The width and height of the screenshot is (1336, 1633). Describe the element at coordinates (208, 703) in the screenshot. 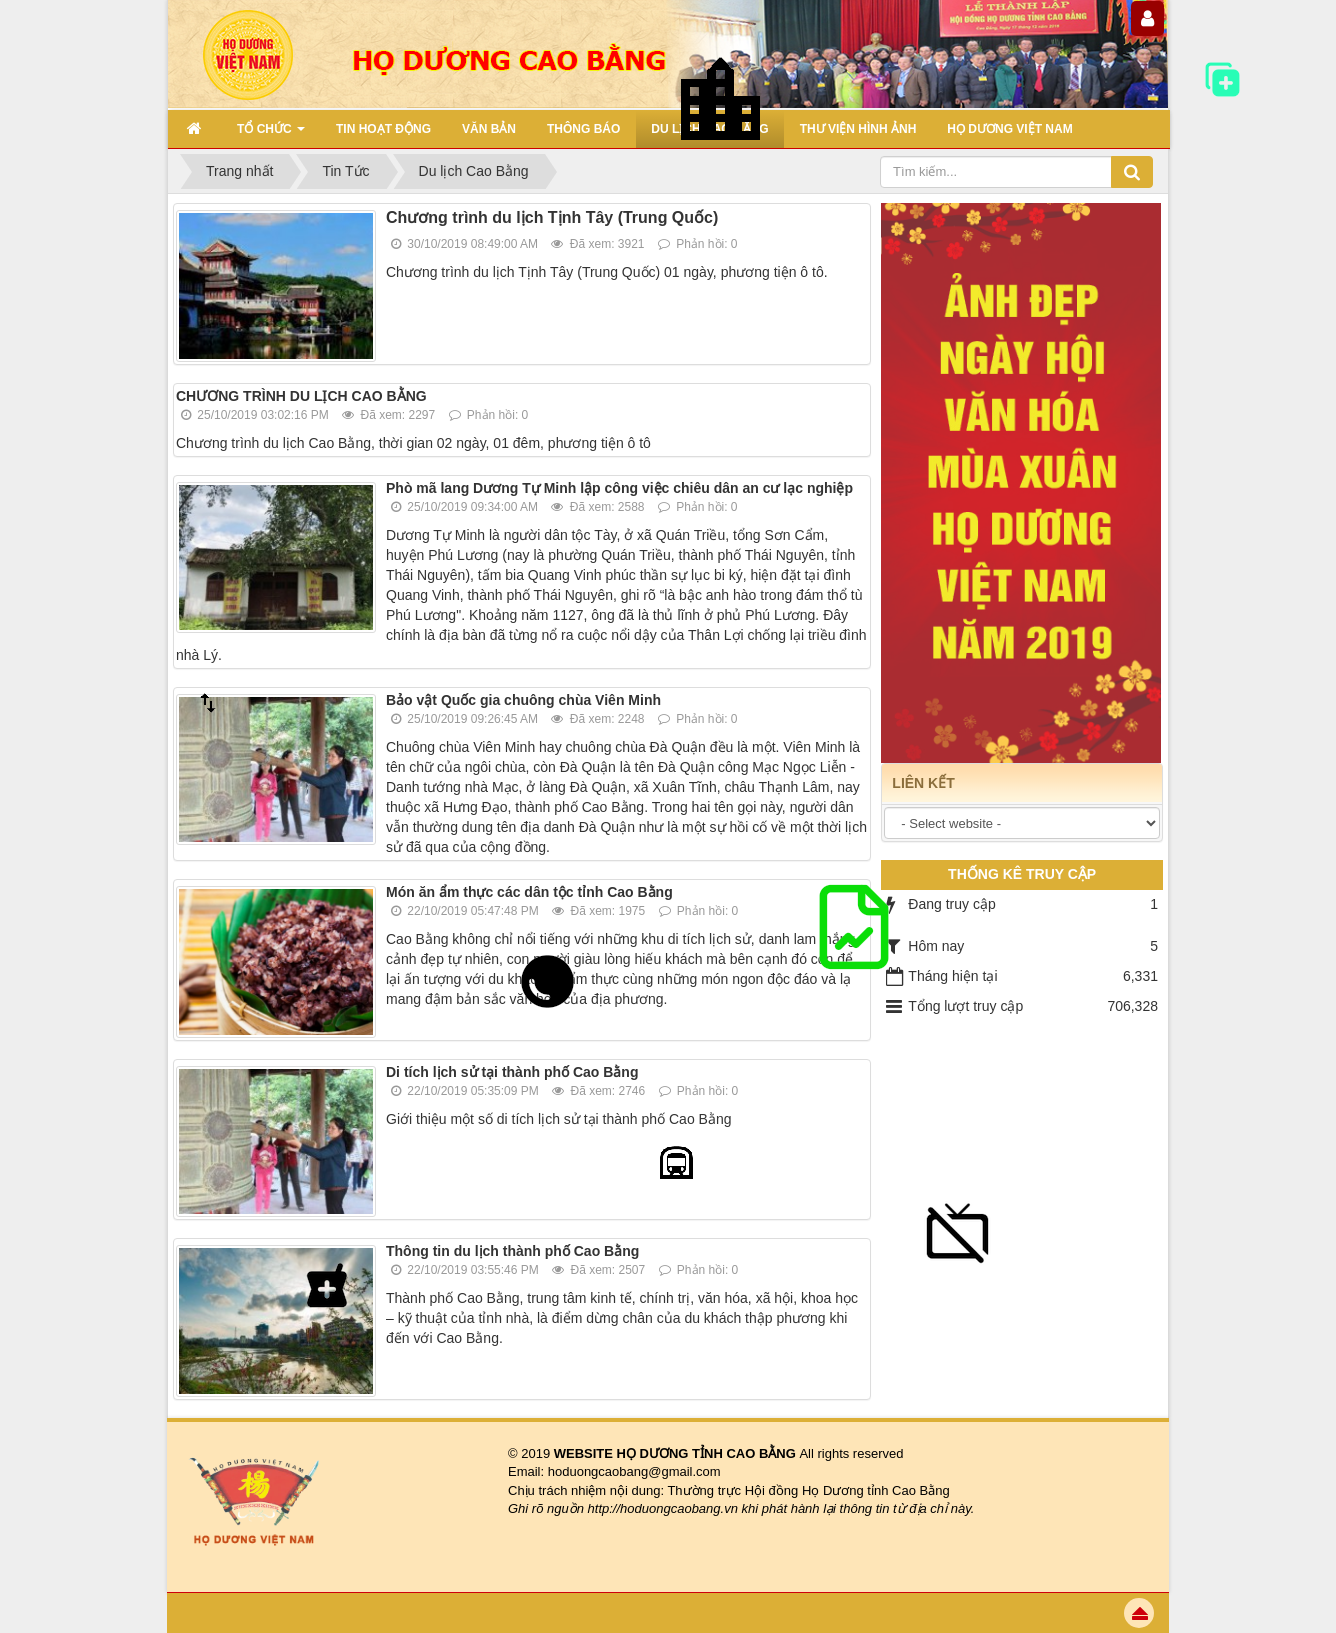

I see `import or export data` at that location.